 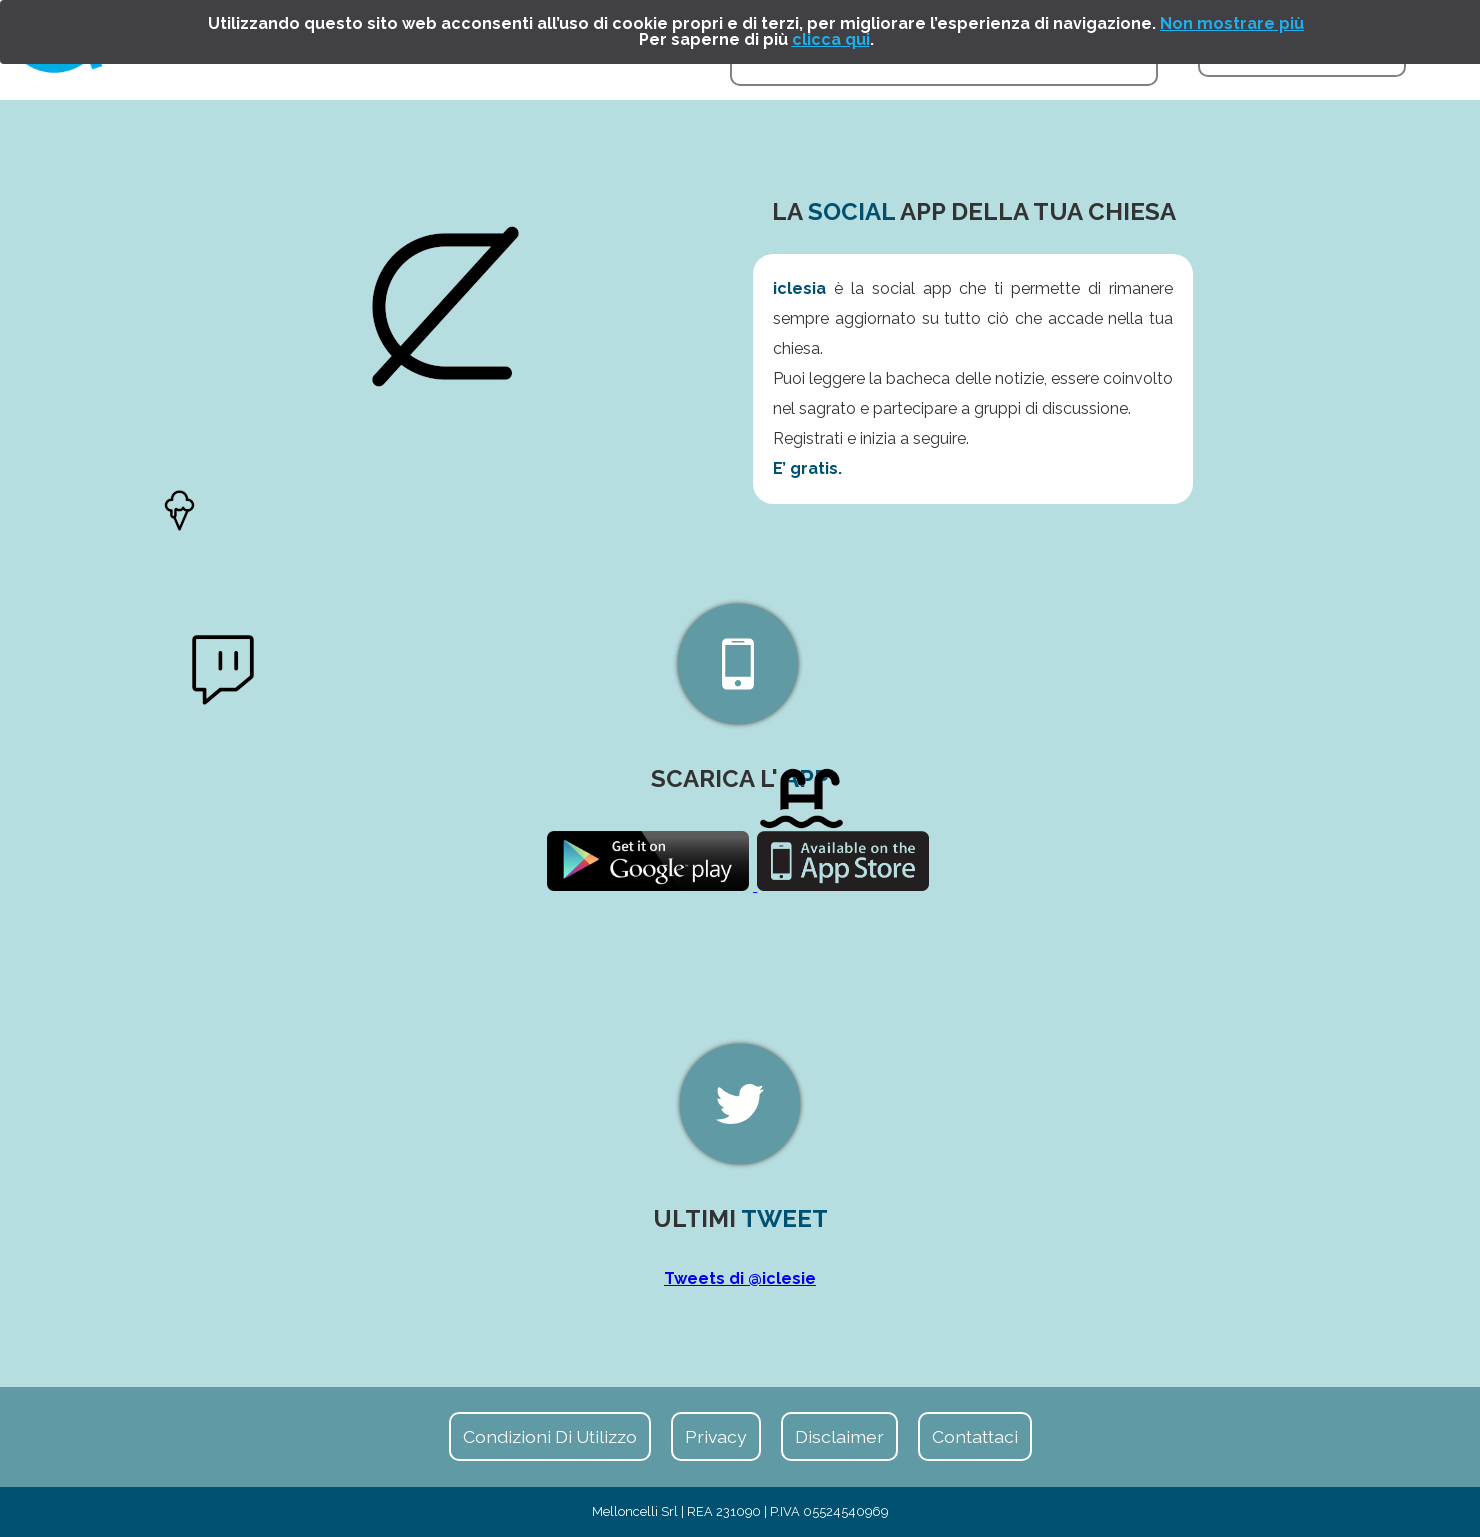 I want to click on access swimming pool facilities, so click(x=801, y=798).